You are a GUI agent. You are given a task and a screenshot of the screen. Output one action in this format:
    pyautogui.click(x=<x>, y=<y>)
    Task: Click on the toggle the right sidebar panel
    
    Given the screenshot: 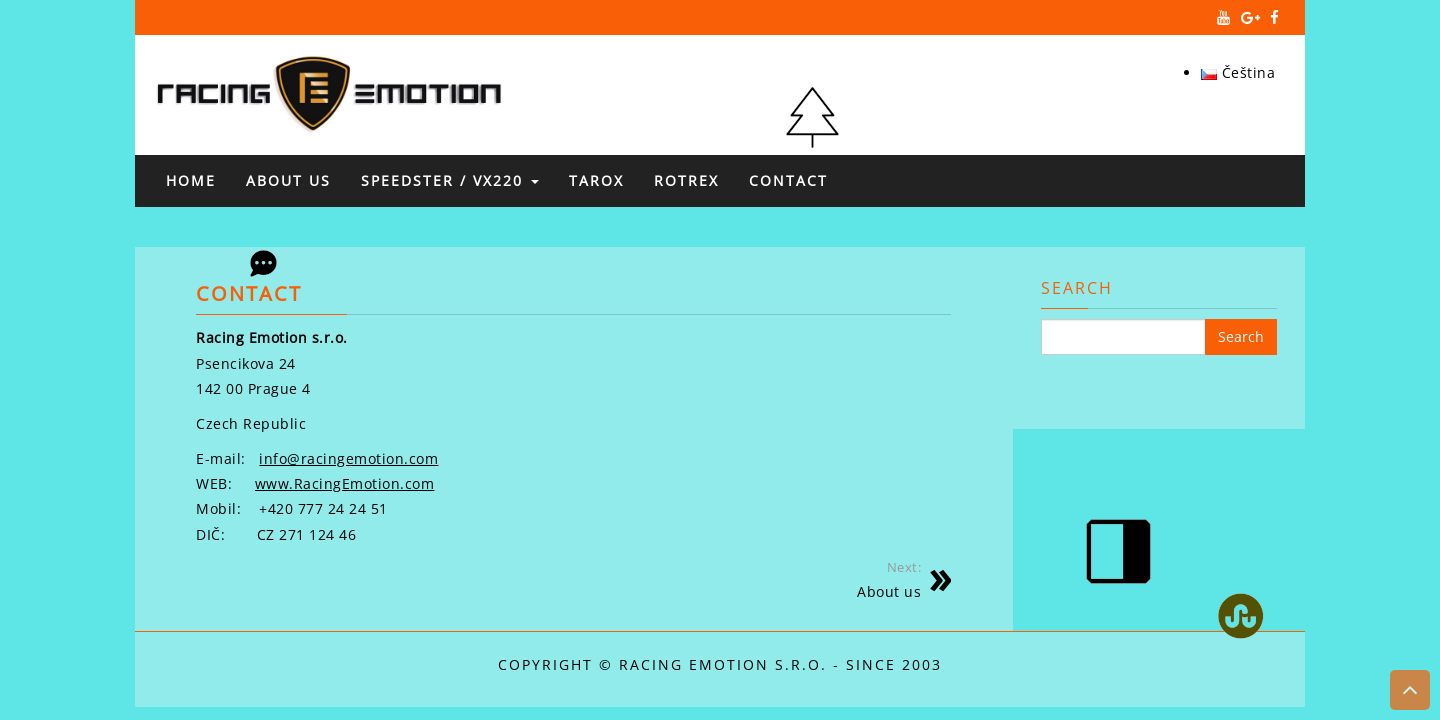 What is the action you would take?
    pyautogui.click(x=1118, y=551)
    